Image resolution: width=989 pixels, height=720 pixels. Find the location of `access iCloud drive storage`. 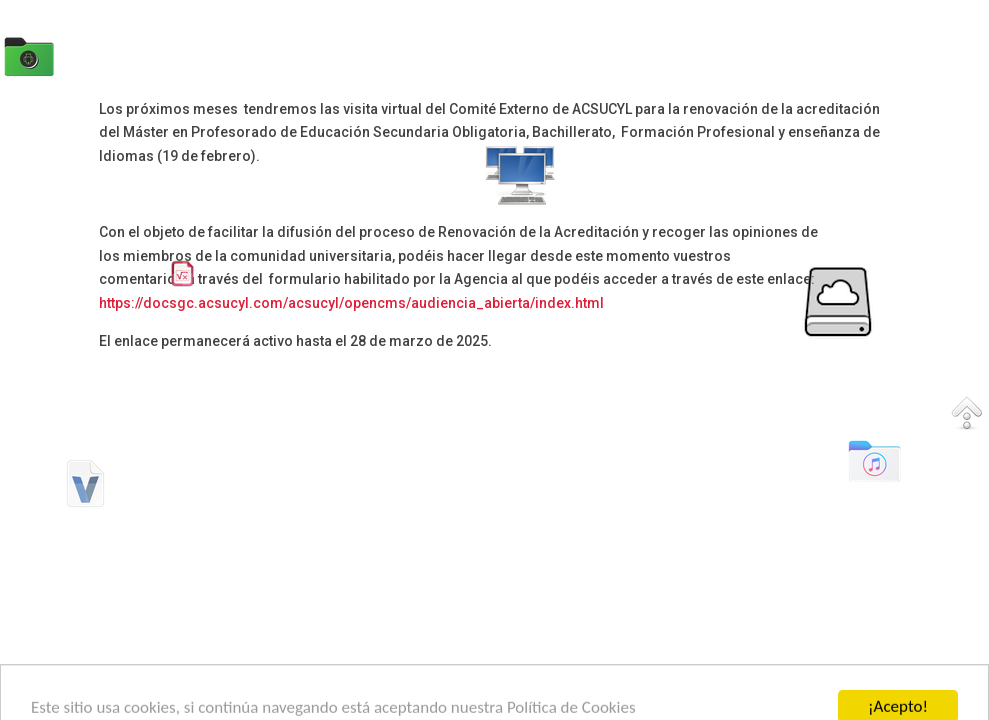

access iCloud drive storage is located at coordinates (838, 303).